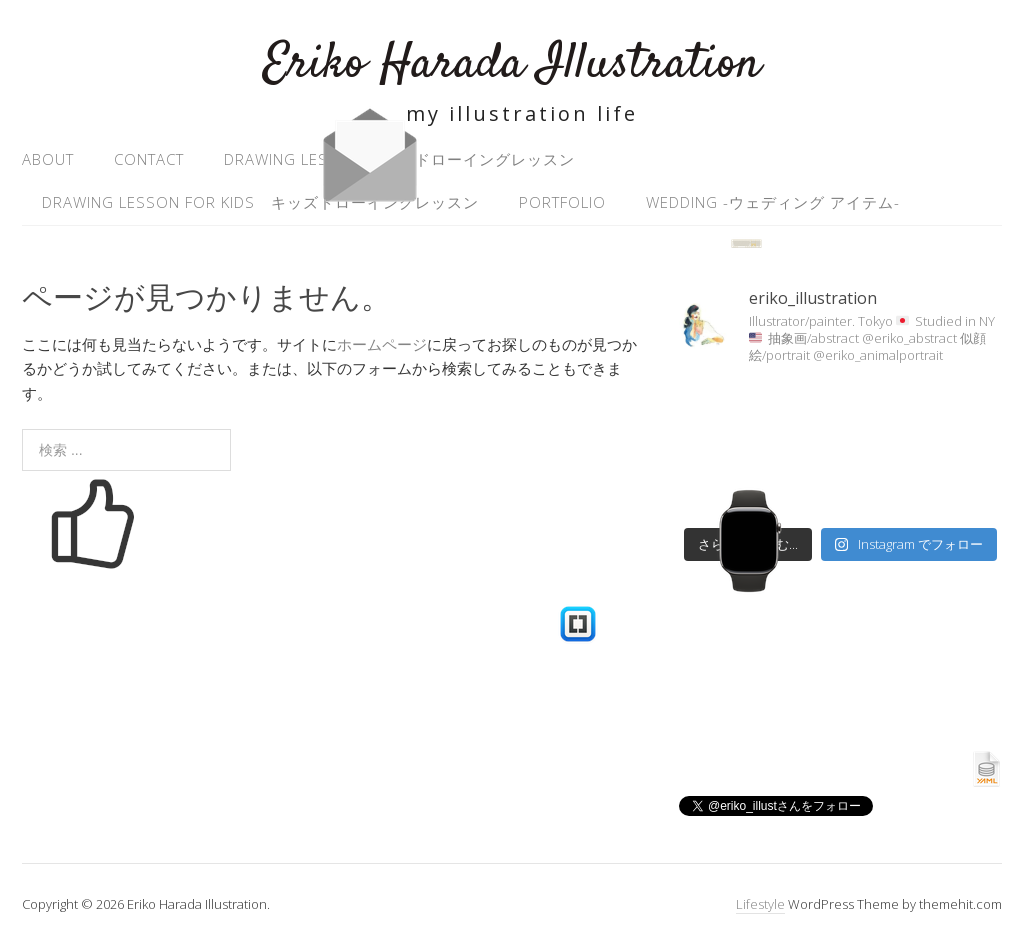 The height and width of the screenshot is (945, 1024). What do you see at coordinates (986, 769) in the screenshot?
I see `a yaml configuration file` at bounding box center [986, 769].